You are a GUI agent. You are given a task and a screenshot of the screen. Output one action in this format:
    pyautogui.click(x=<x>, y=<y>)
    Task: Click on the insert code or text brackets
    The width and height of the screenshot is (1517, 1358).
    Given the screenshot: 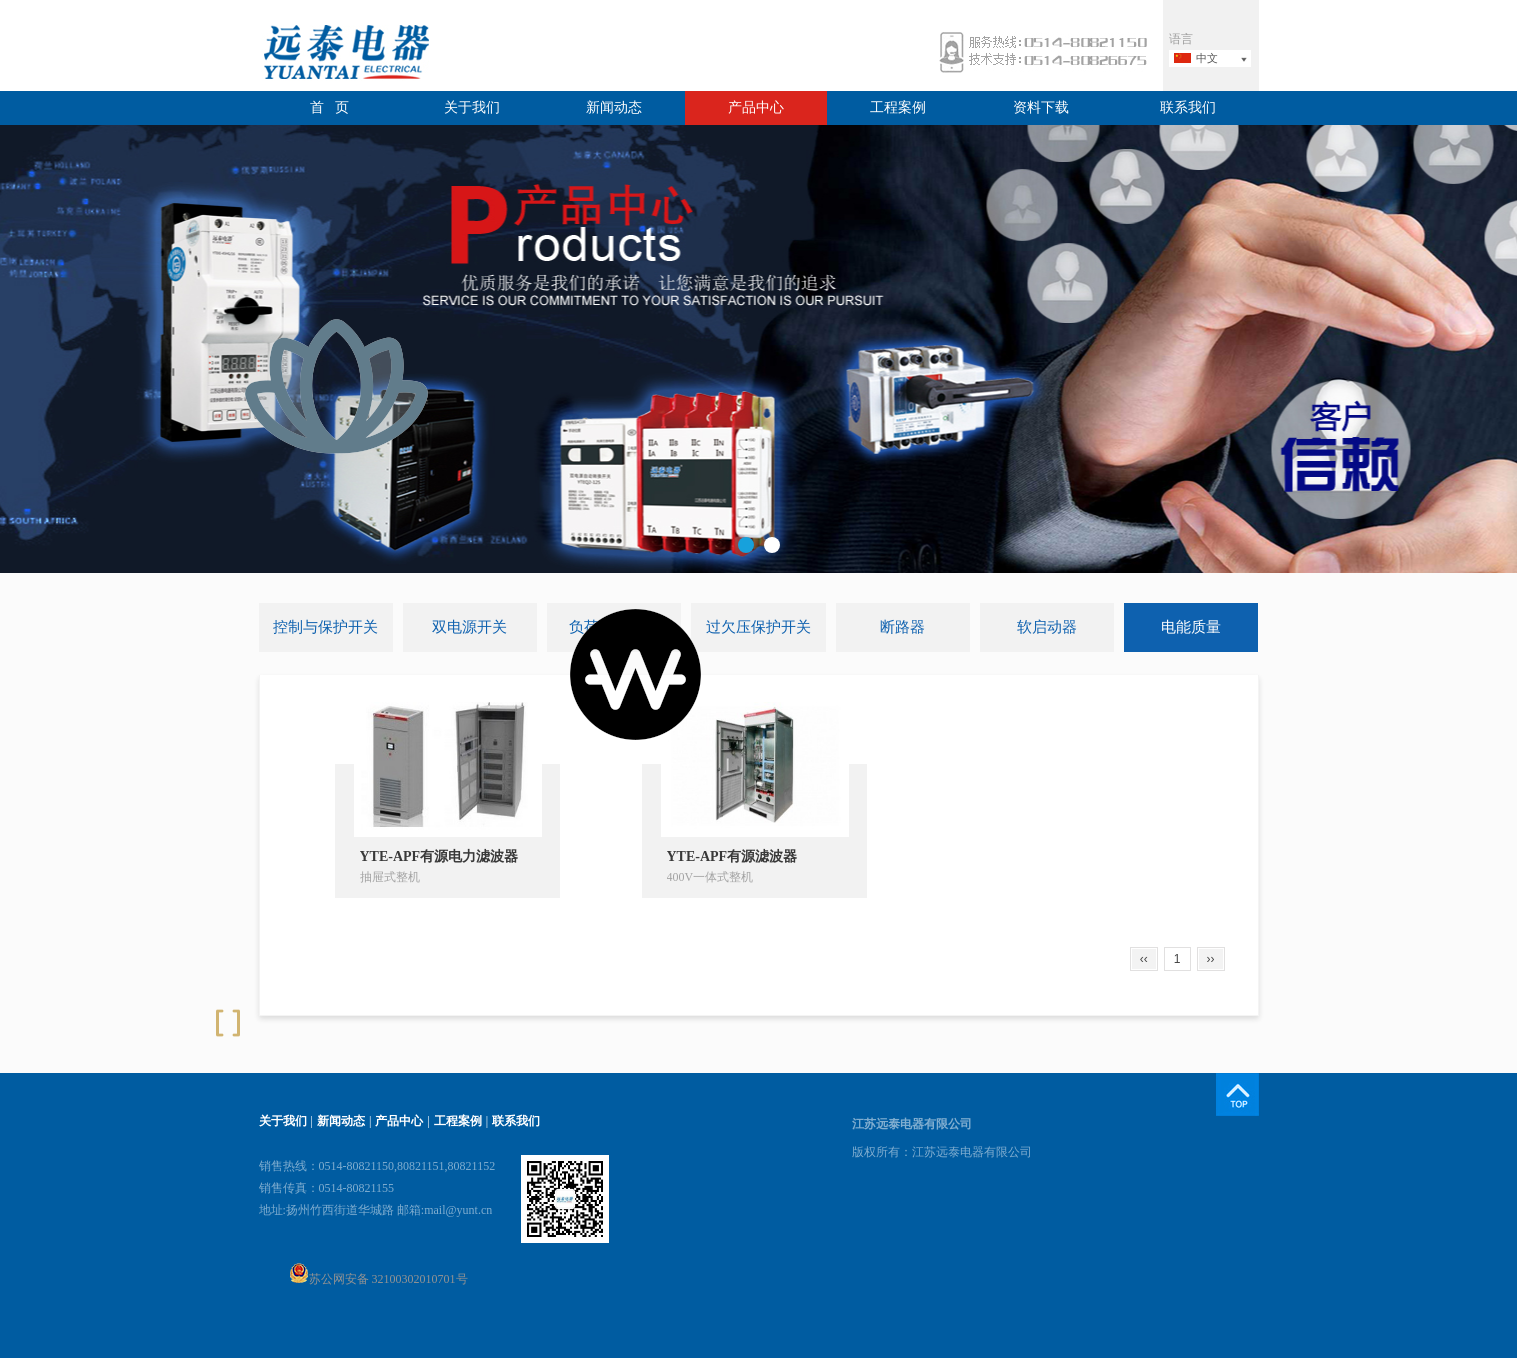 What is the action you would take?
    pyautogui.click(x=228, y=1023)
    